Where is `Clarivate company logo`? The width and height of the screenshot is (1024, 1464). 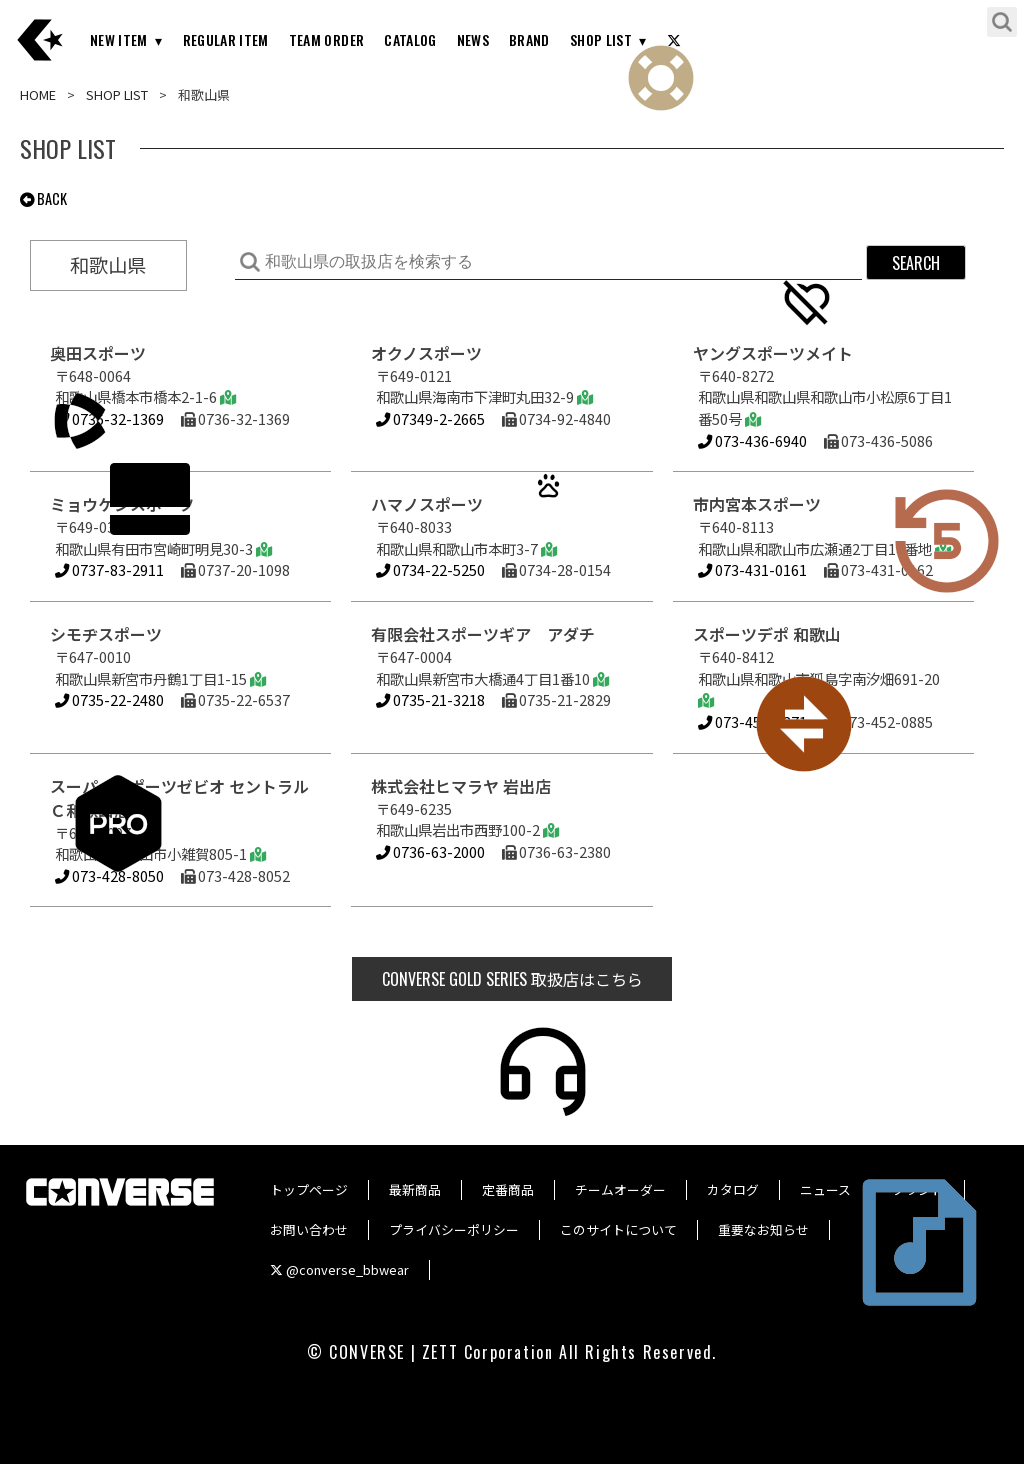
Clarivate company logo is located at coordinates (80, 421).